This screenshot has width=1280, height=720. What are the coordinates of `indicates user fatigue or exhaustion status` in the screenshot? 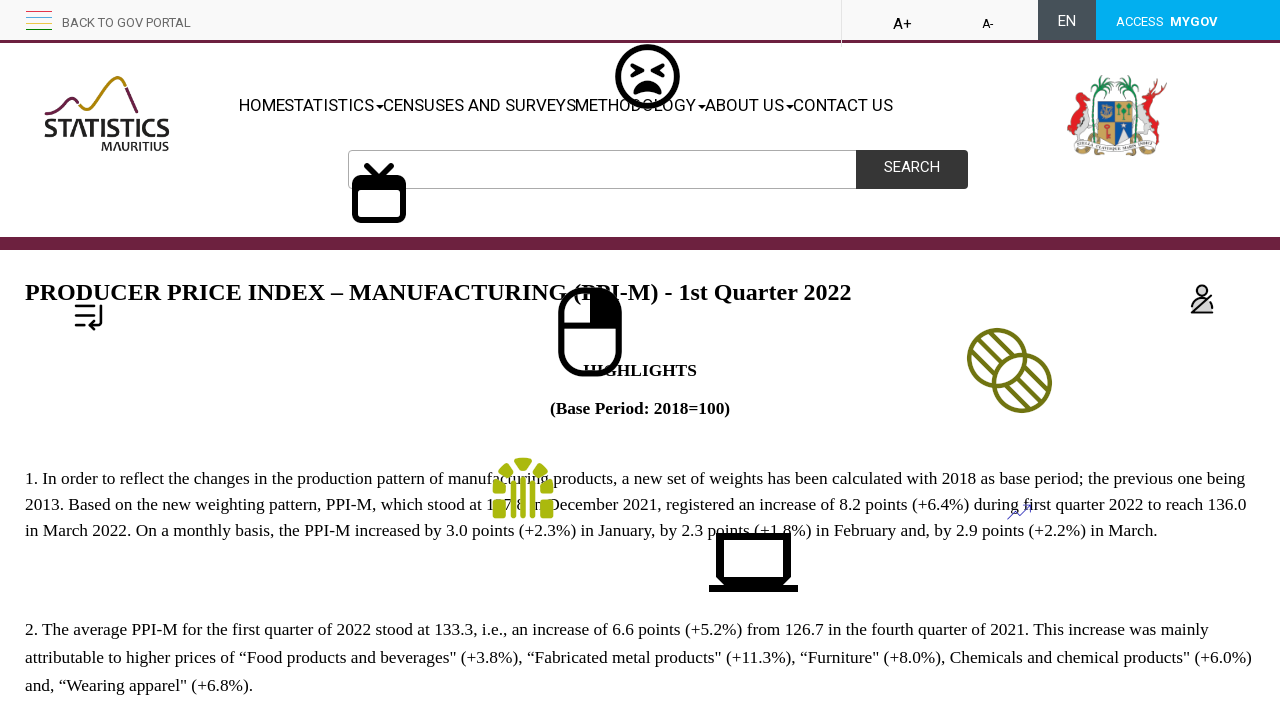 It's located at (647, 76).